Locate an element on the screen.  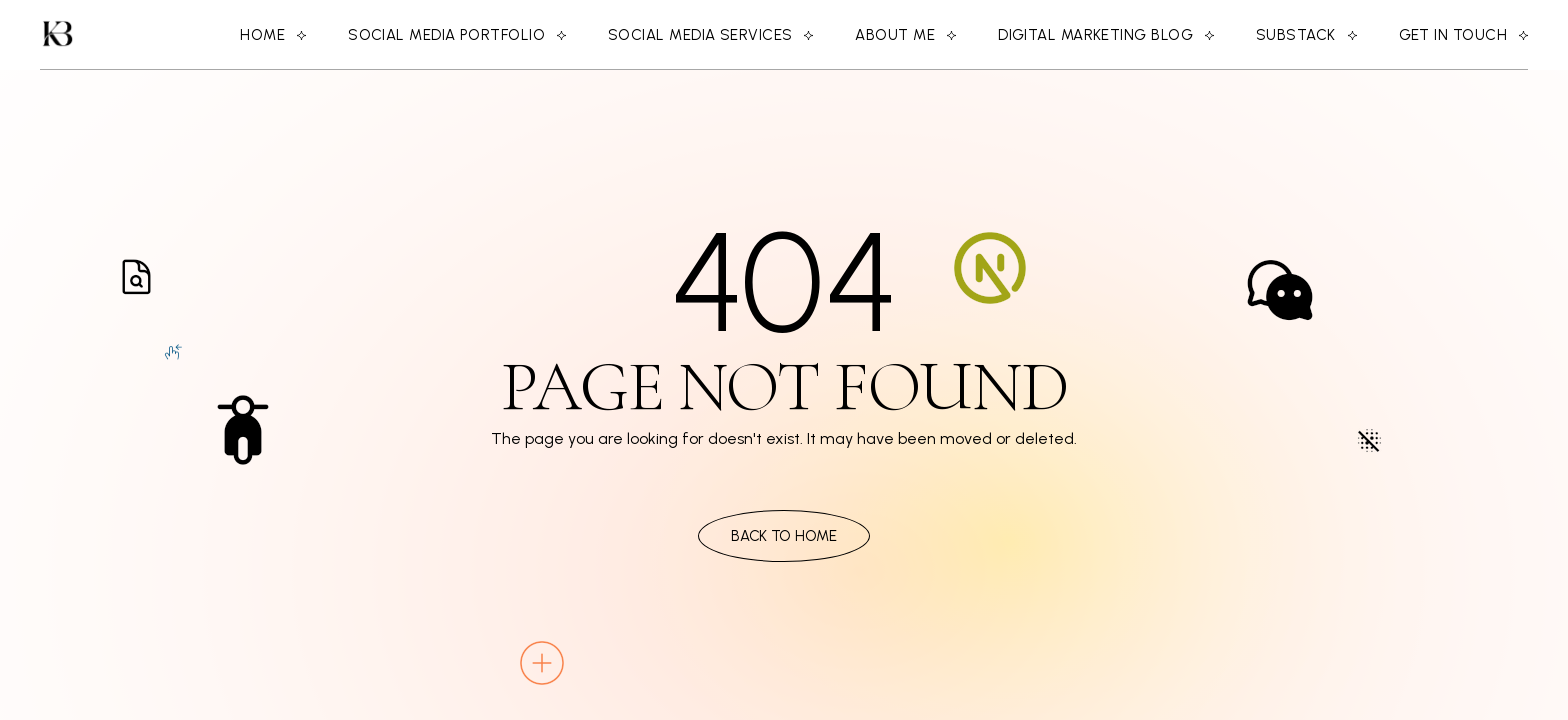
open wechat messaging app is located at coordinates (1280, 290).